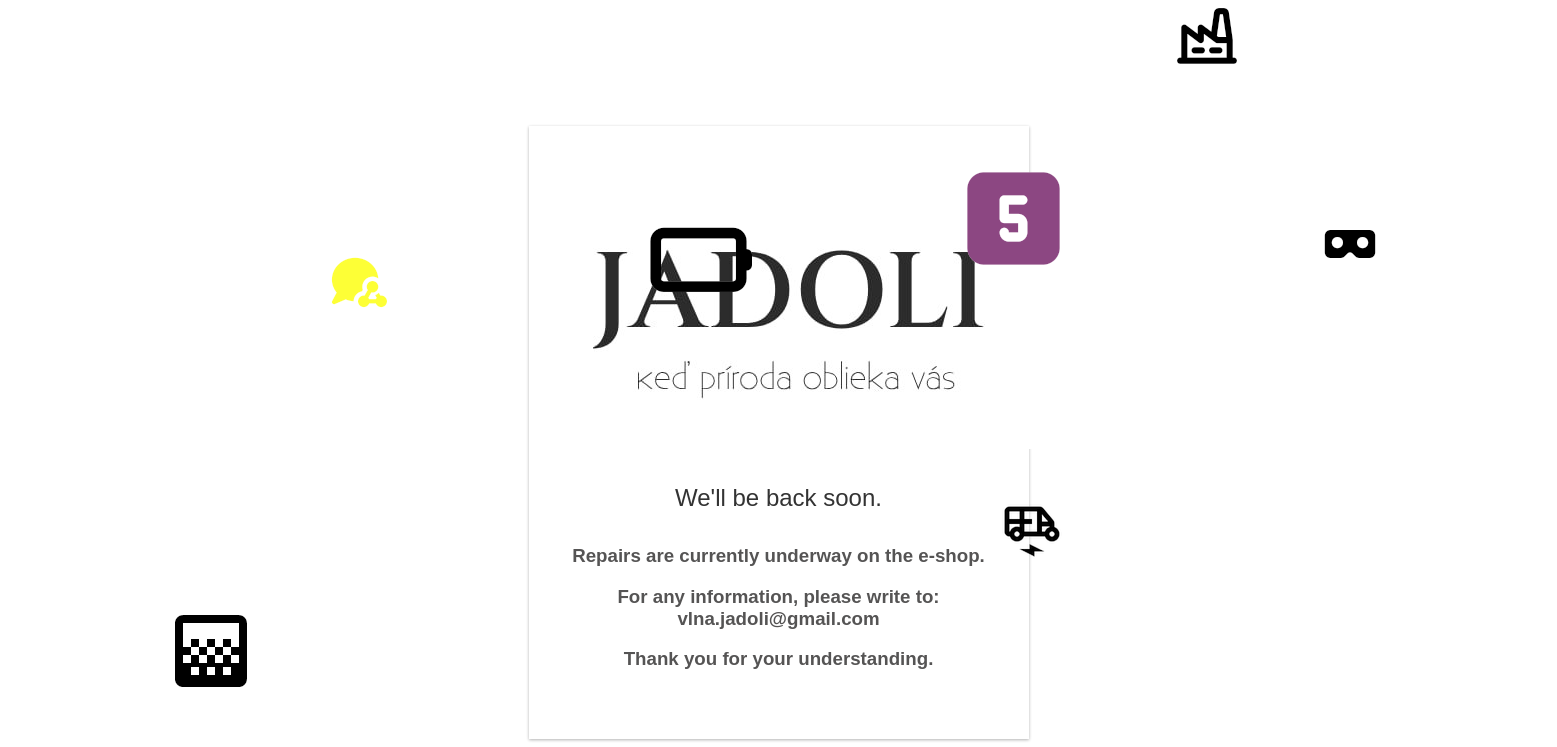 Image resolution: width=1557 pixels, height=747 pixels. Describe the element at coordinates (1032, 529) in the screenshot. I see `select electric rickshaw as transportation option` at that location.